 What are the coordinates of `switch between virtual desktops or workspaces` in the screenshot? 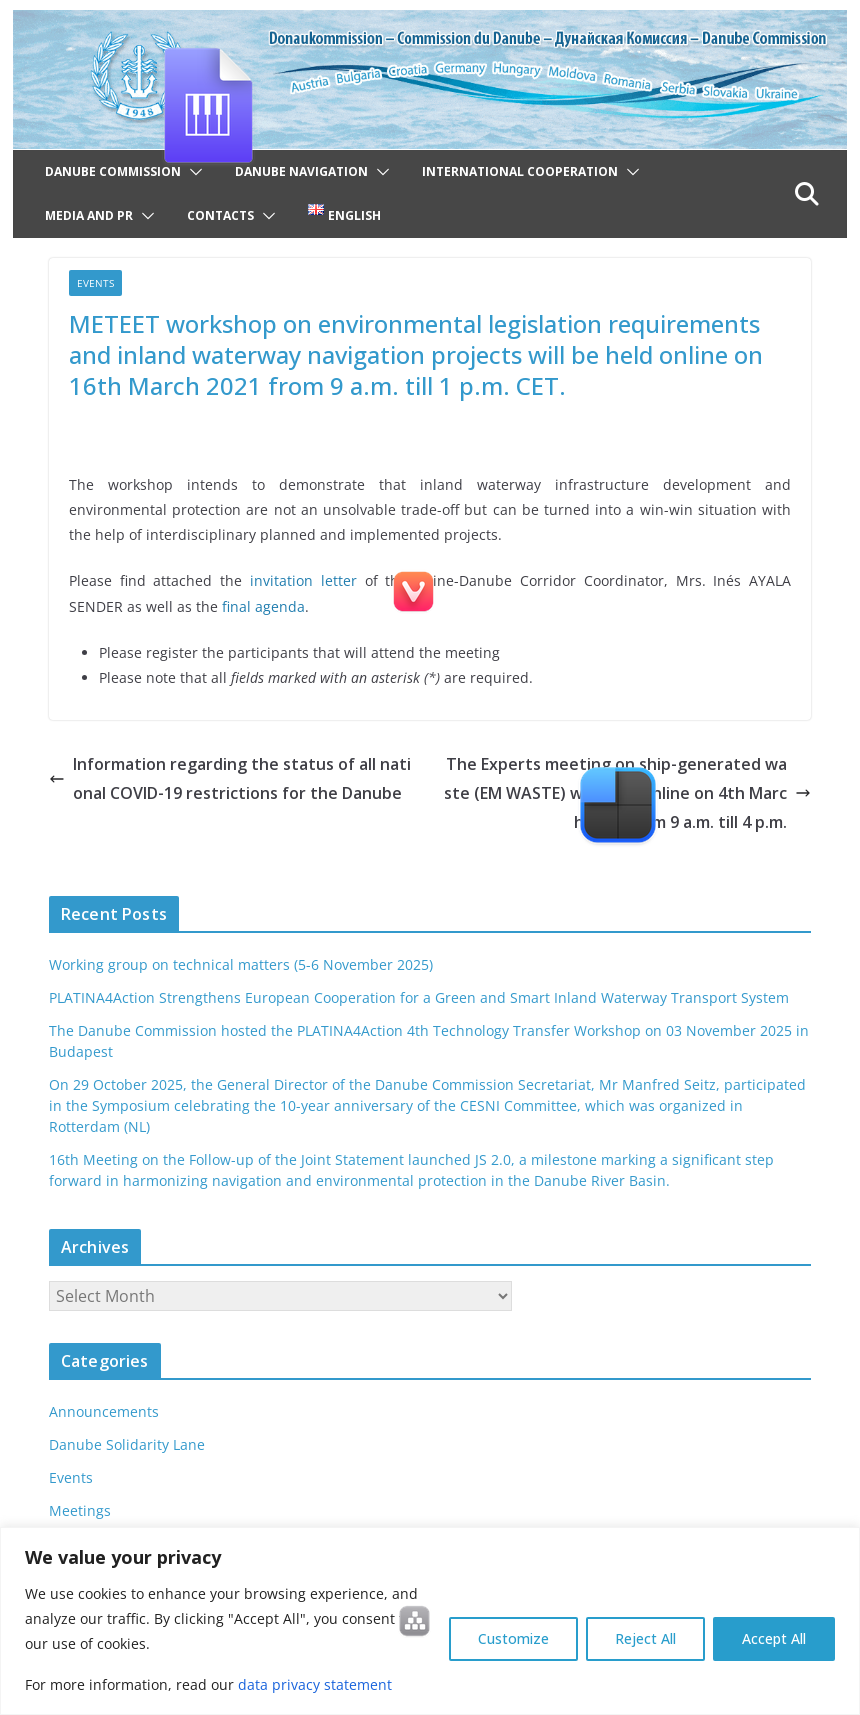 It's located at (618, 805).